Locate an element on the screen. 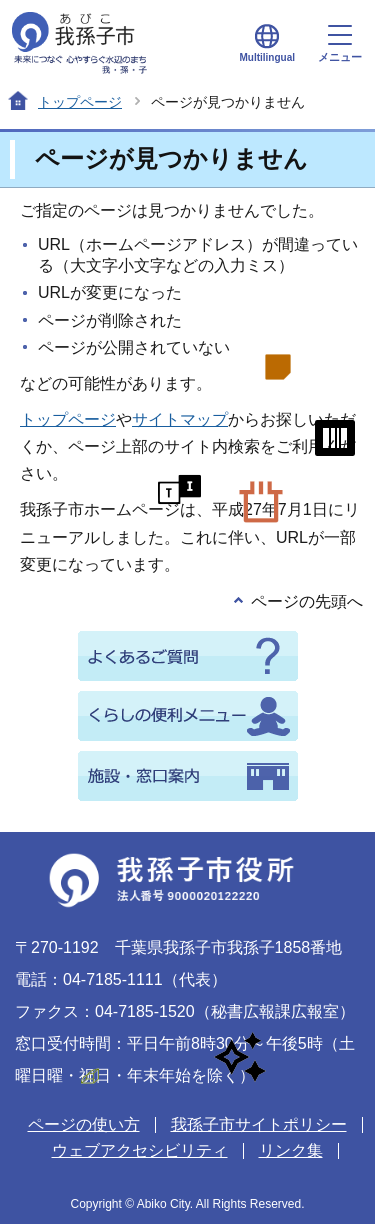  indicates AI-generated or enhanced content is located at coordinates (241, 1057).